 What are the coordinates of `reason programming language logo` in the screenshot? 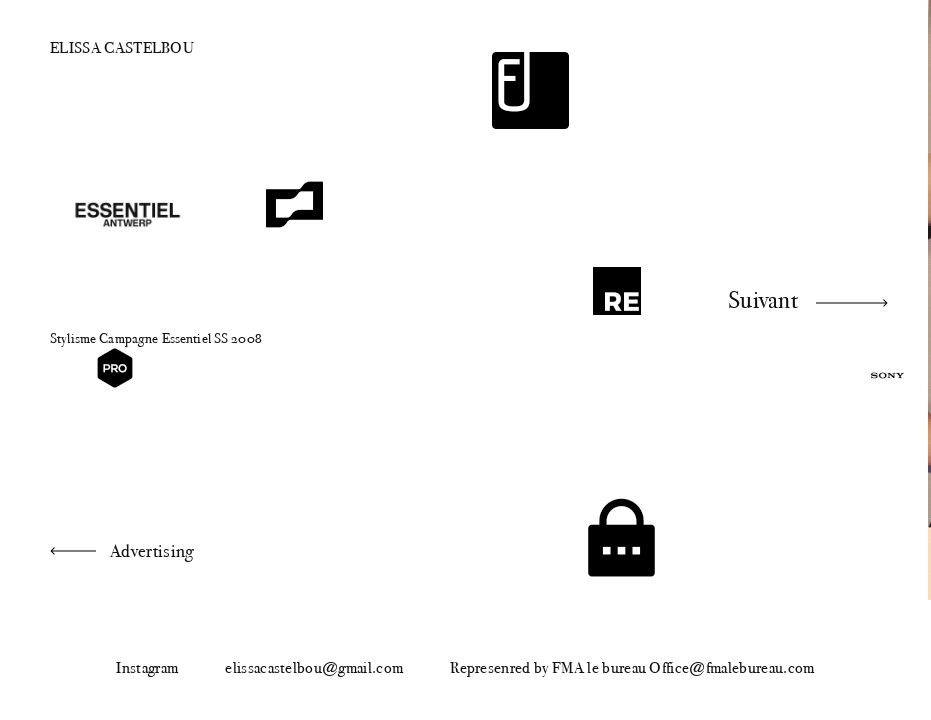 It's located at (617, 291).